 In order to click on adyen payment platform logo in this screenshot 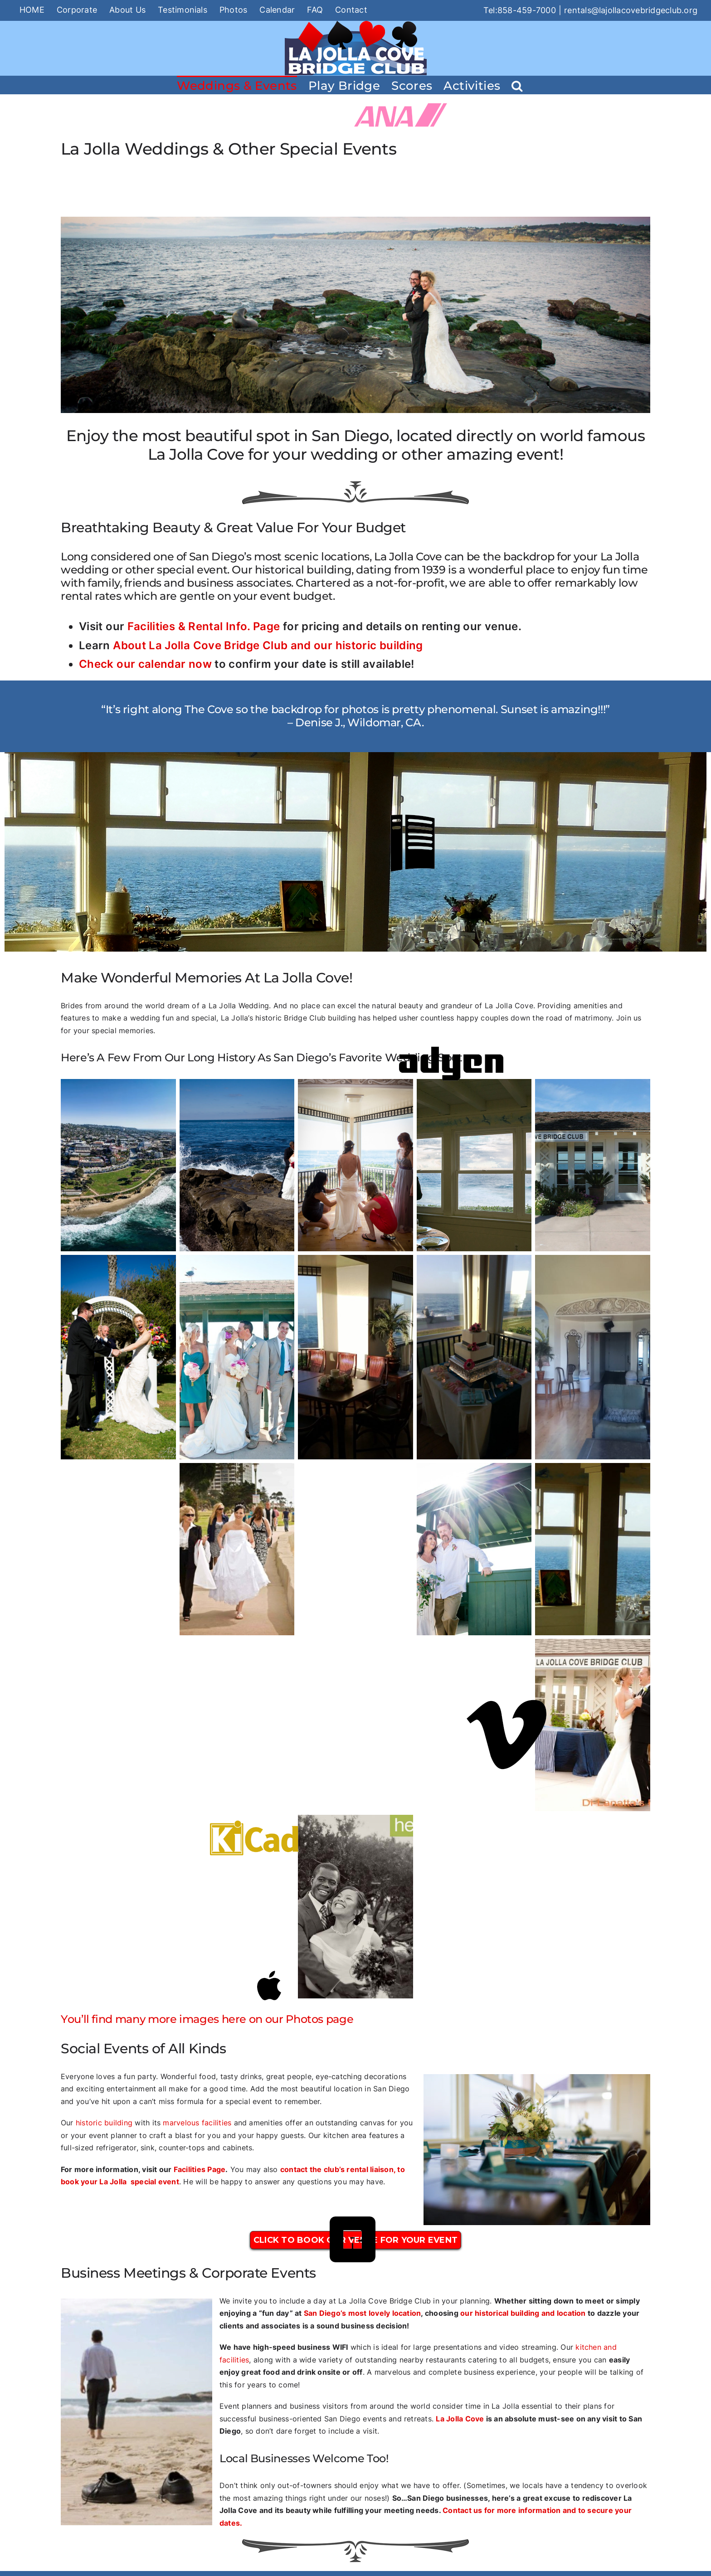, I will do `click(451, 1064)`.